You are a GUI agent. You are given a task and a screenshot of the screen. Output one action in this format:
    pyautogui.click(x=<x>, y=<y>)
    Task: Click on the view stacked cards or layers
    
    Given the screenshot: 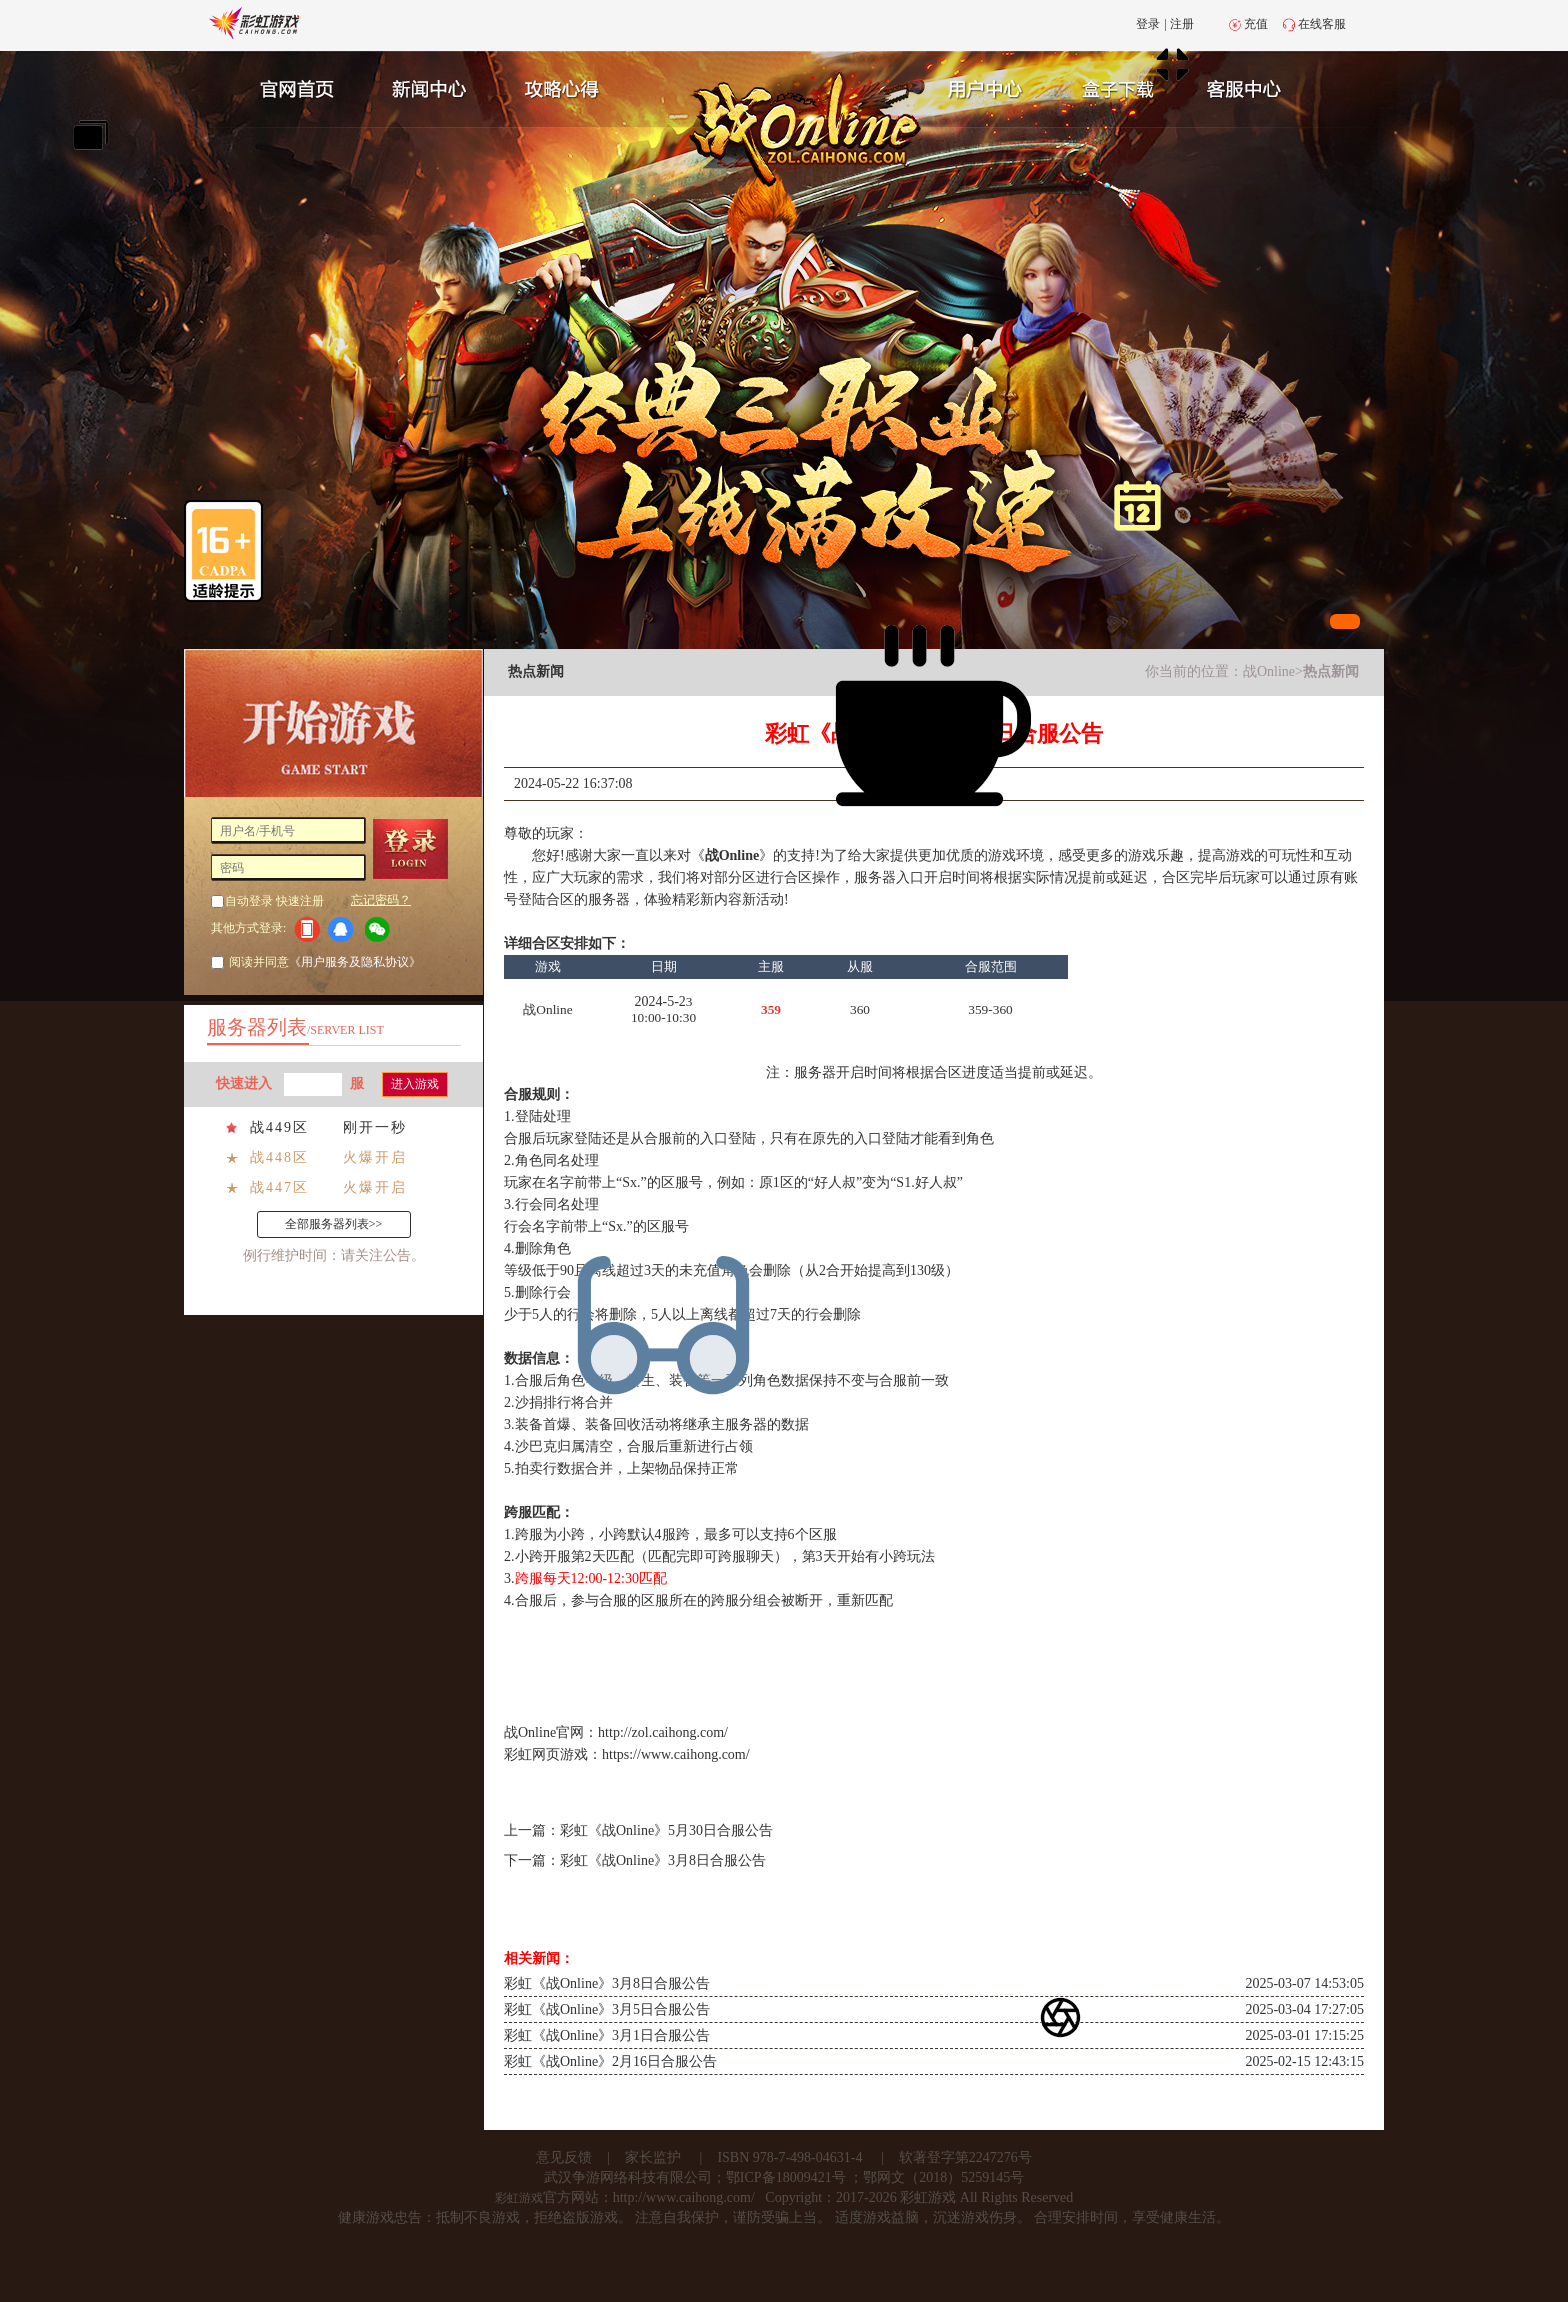 What is the action you would take?
    pyautogui.click(x=91, y=135)
    